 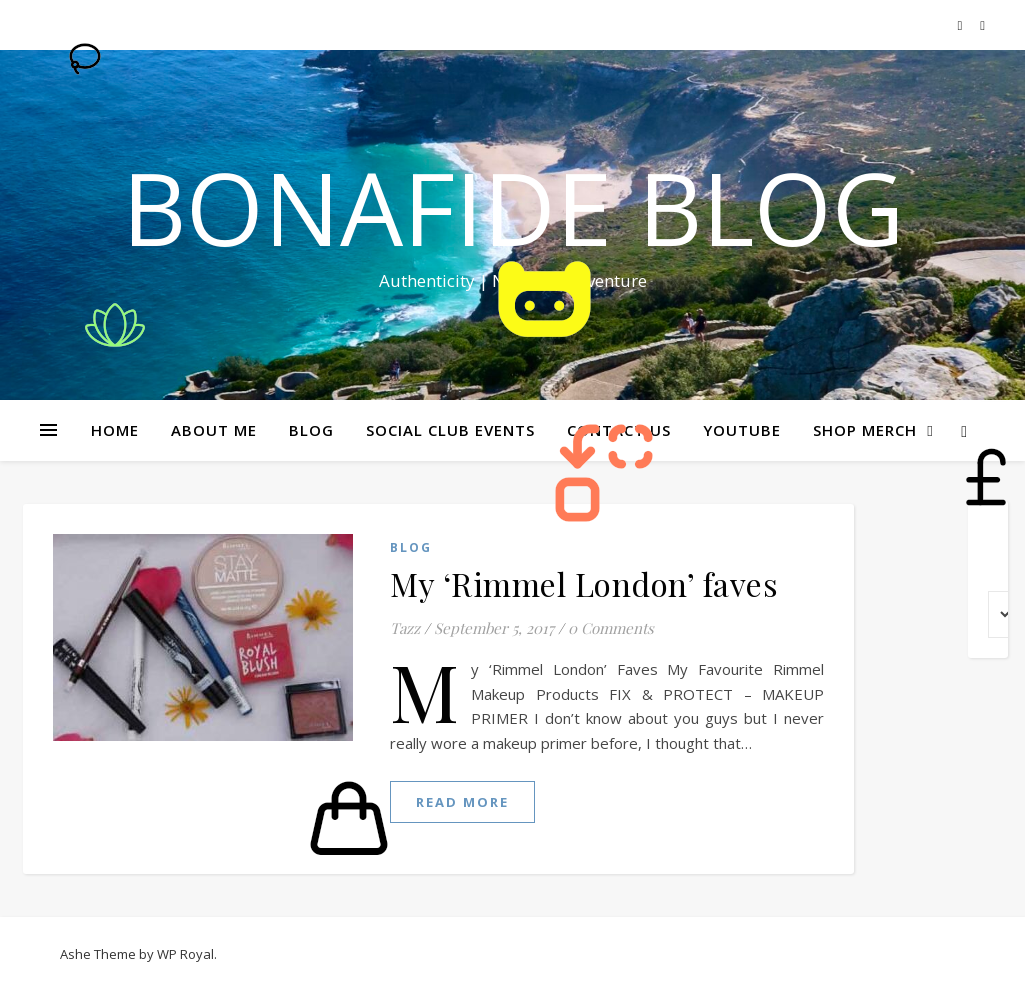 What do you see at coordinates (544, 297) in the screenshot?
I see `finn the human character icon from adventure time` at bounding box center [544, 297].